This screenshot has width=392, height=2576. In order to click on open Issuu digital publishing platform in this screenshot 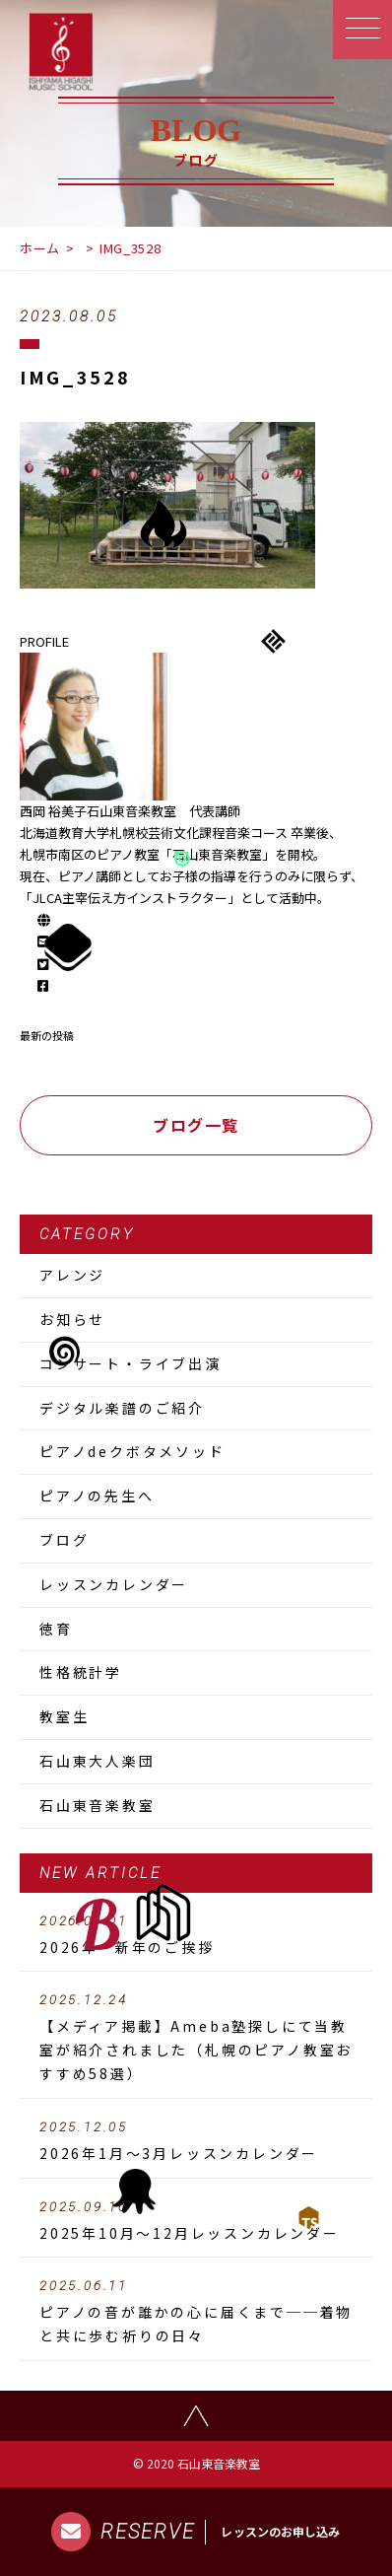, I will do `click(182, 859)`.